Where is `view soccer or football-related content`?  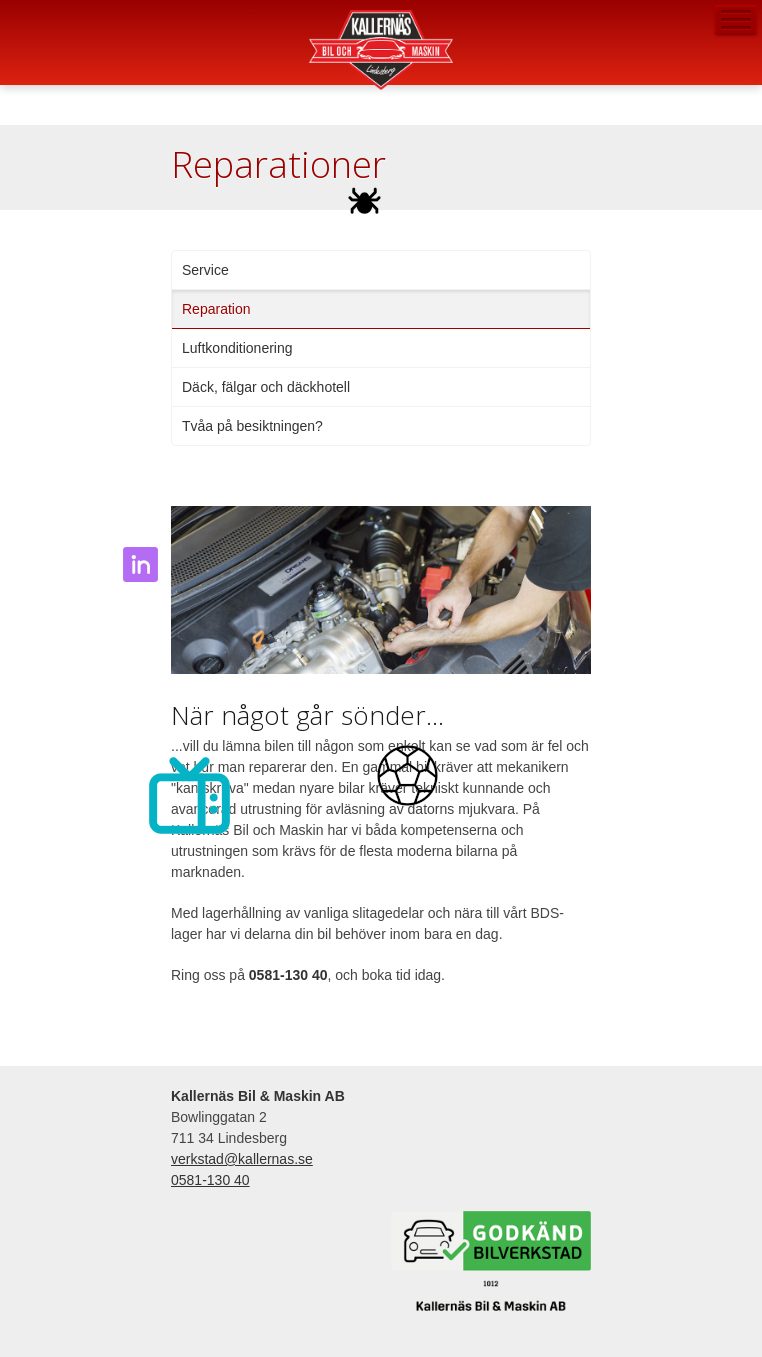
view soccer or football-related content is located at coordinates (407, 775).